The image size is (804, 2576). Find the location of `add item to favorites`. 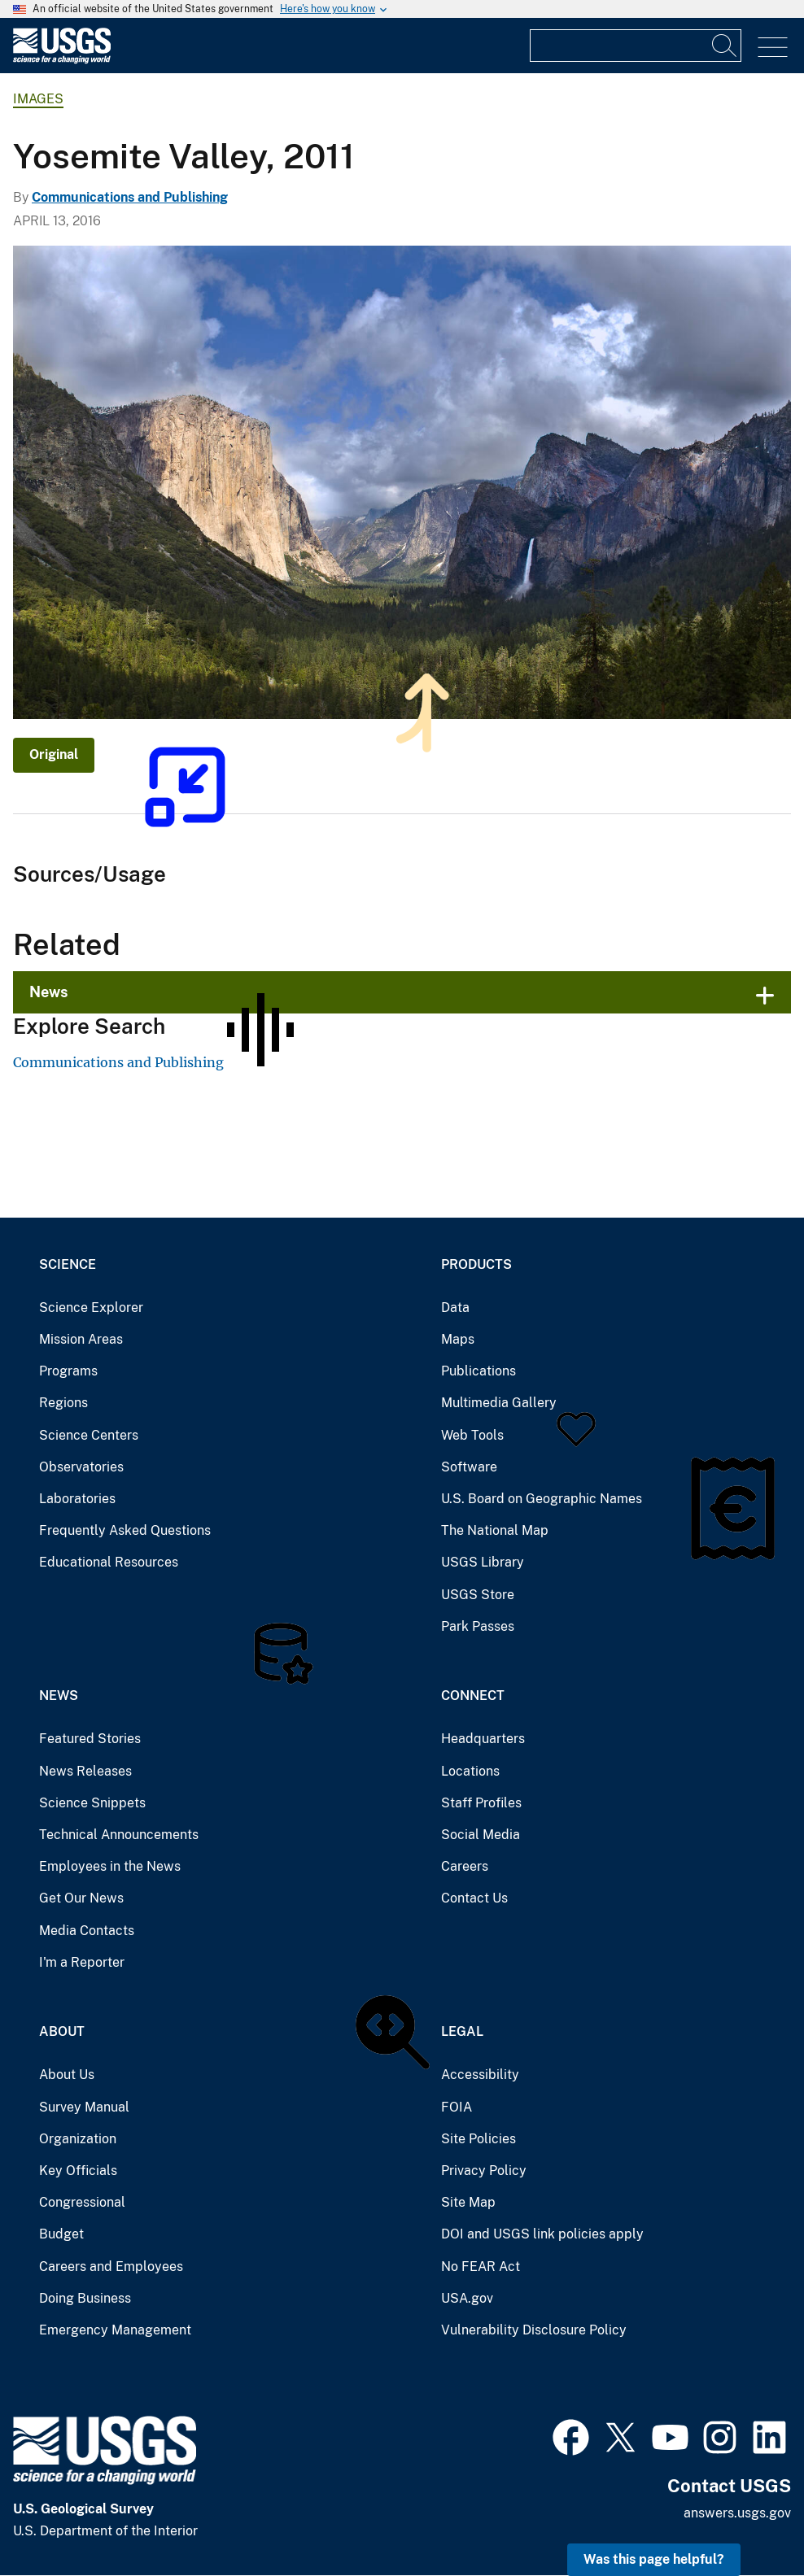

add item to favorites is located at coordinates (576, 1429).